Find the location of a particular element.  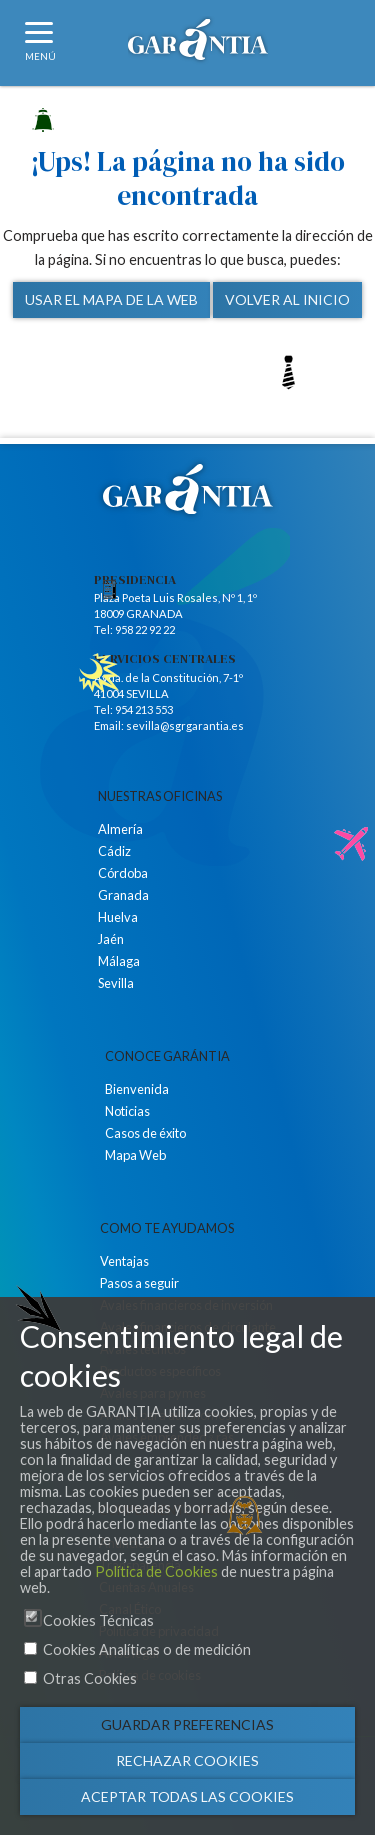

select female vampire character is located at coordinates (244, 1515).